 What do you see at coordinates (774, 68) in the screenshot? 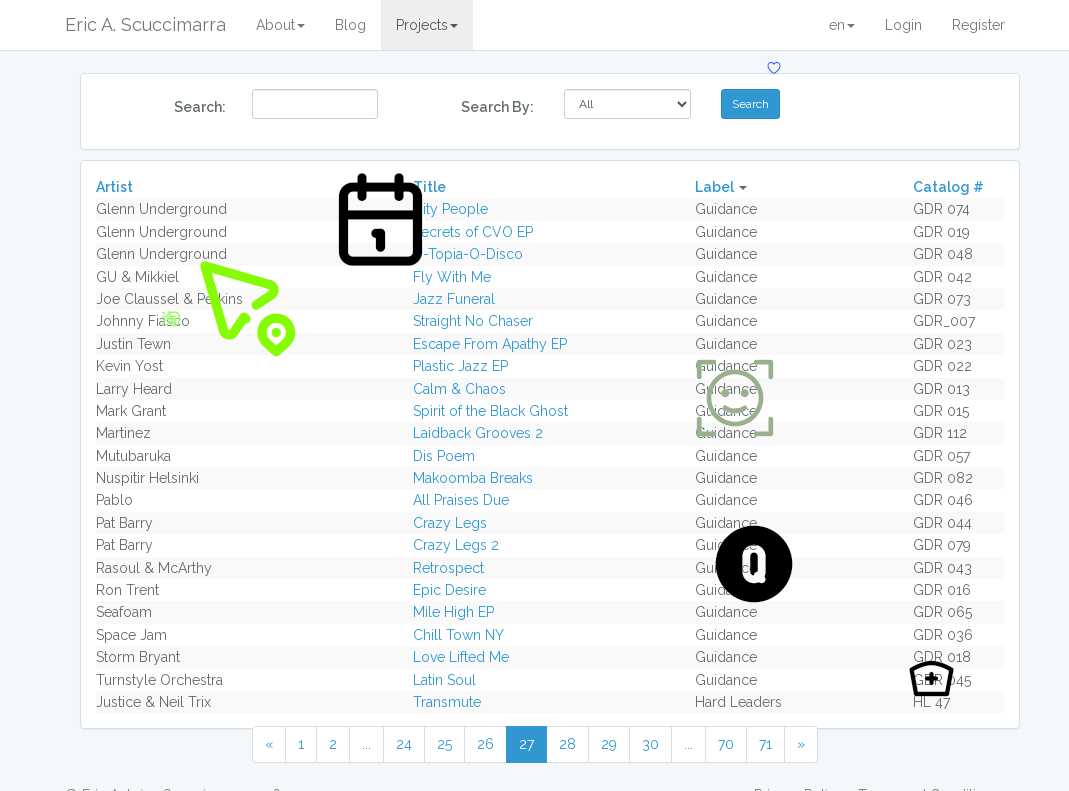
I see `add item to favorites` at bounding box center [774, 68].